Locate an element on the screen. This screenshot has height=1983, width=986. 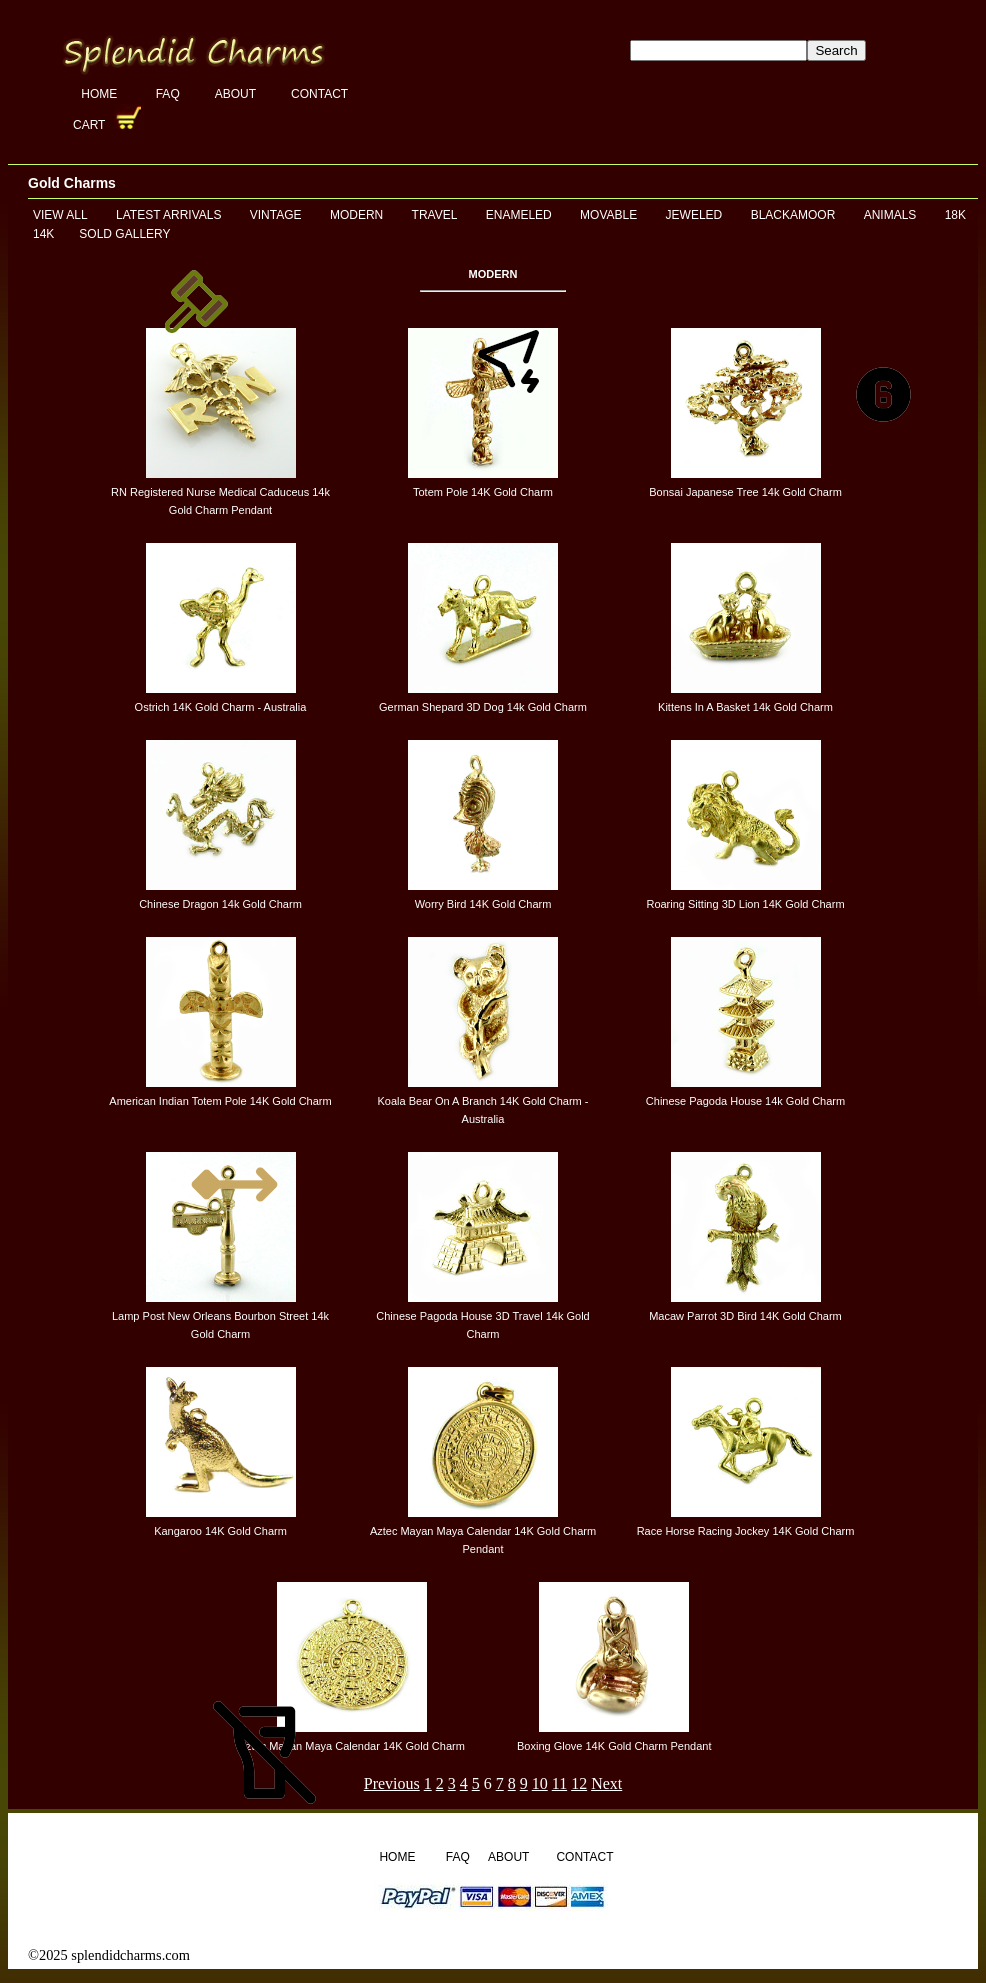
indicates step 6 in a numbered process is located at coordinates (883, 394).